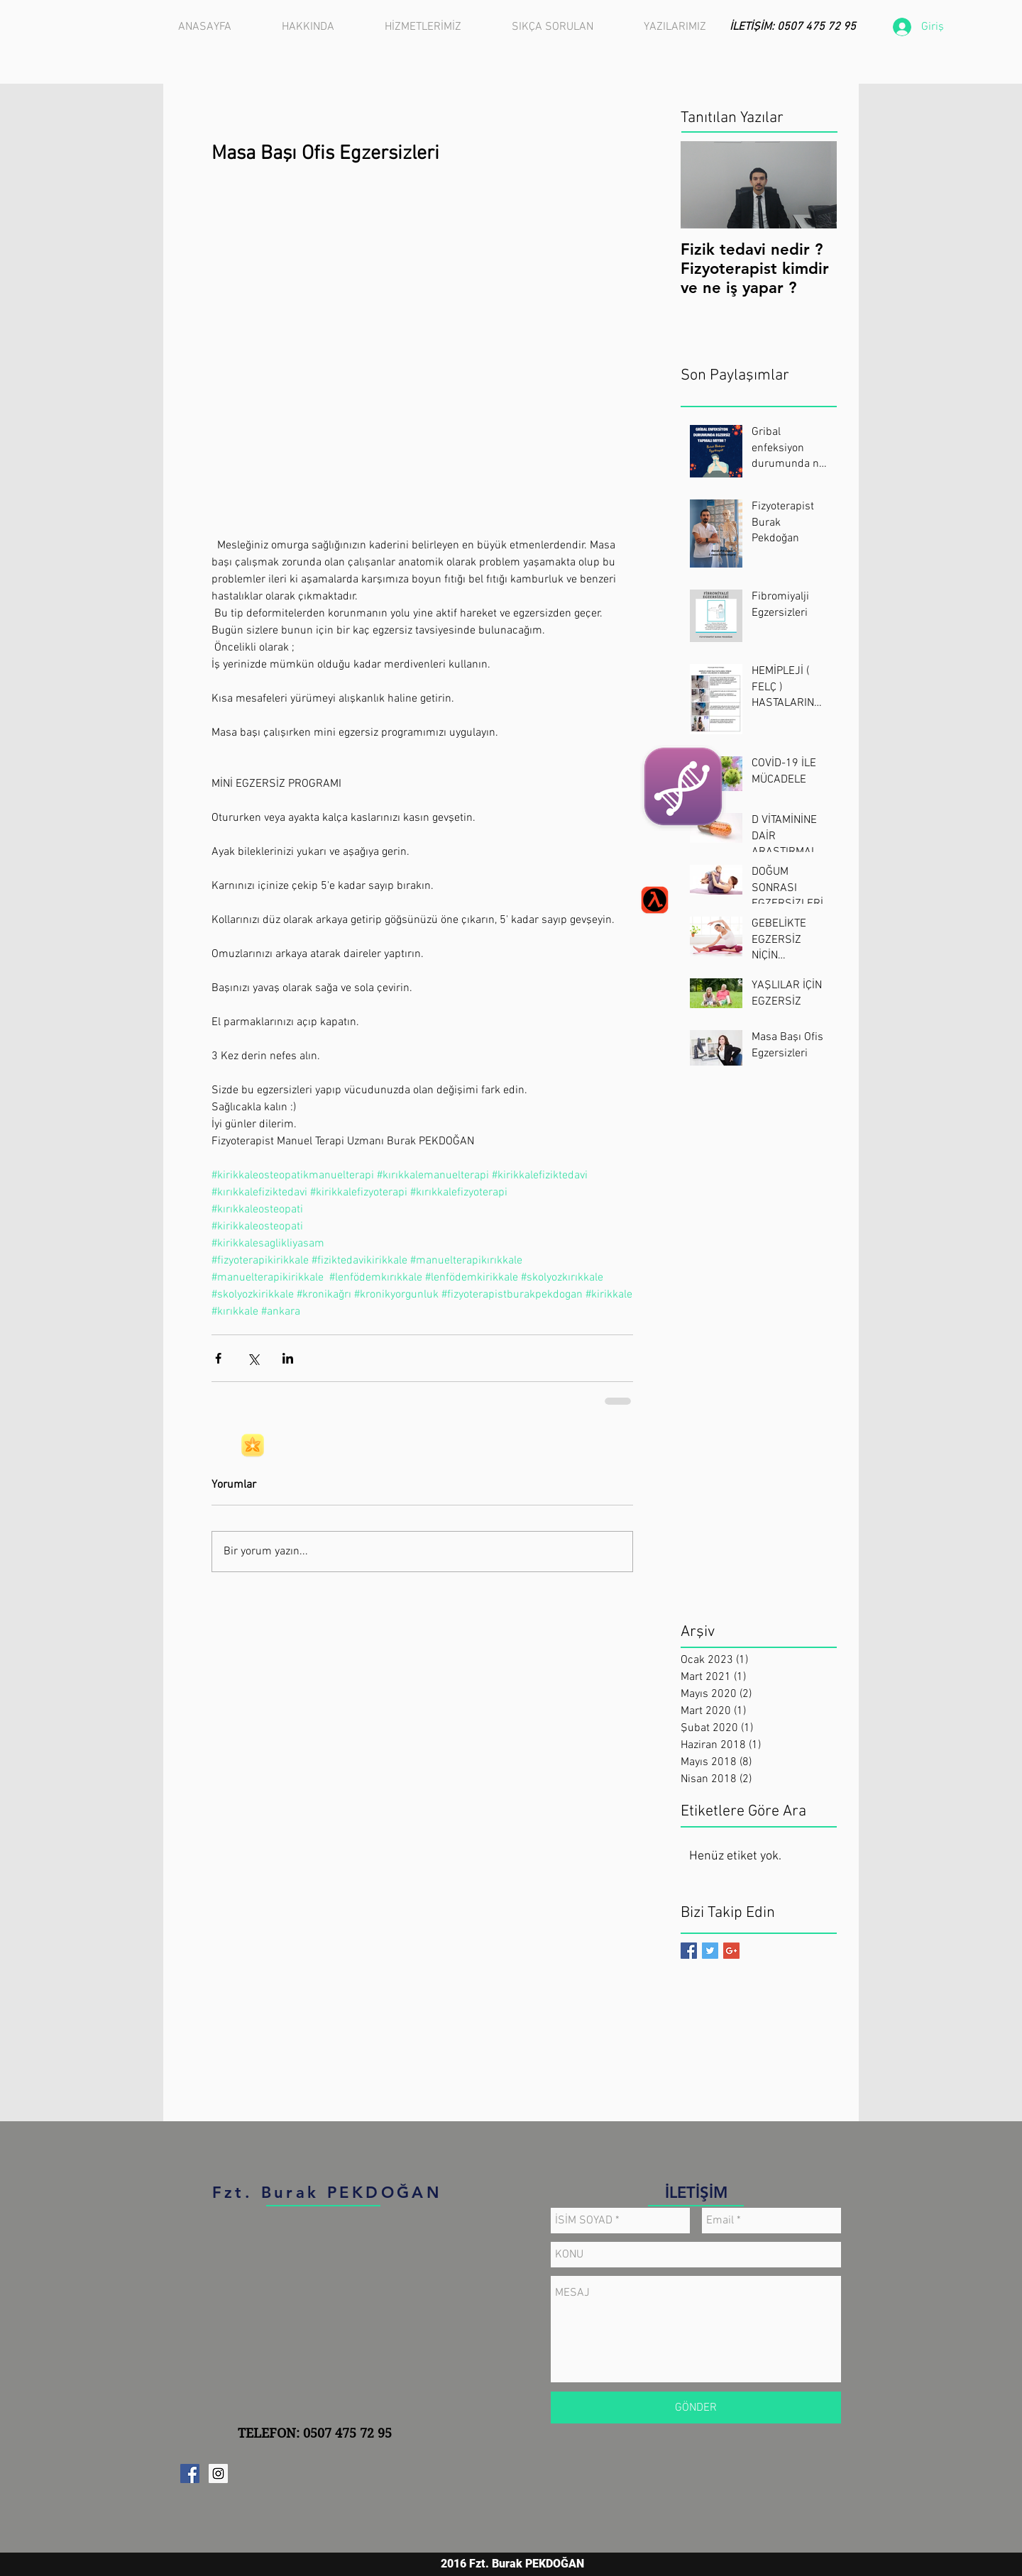  What do you see at coordinates (654, 900) in the screenshot?
I see `launch half-life deathmatch` at bounding box center [654, 900].